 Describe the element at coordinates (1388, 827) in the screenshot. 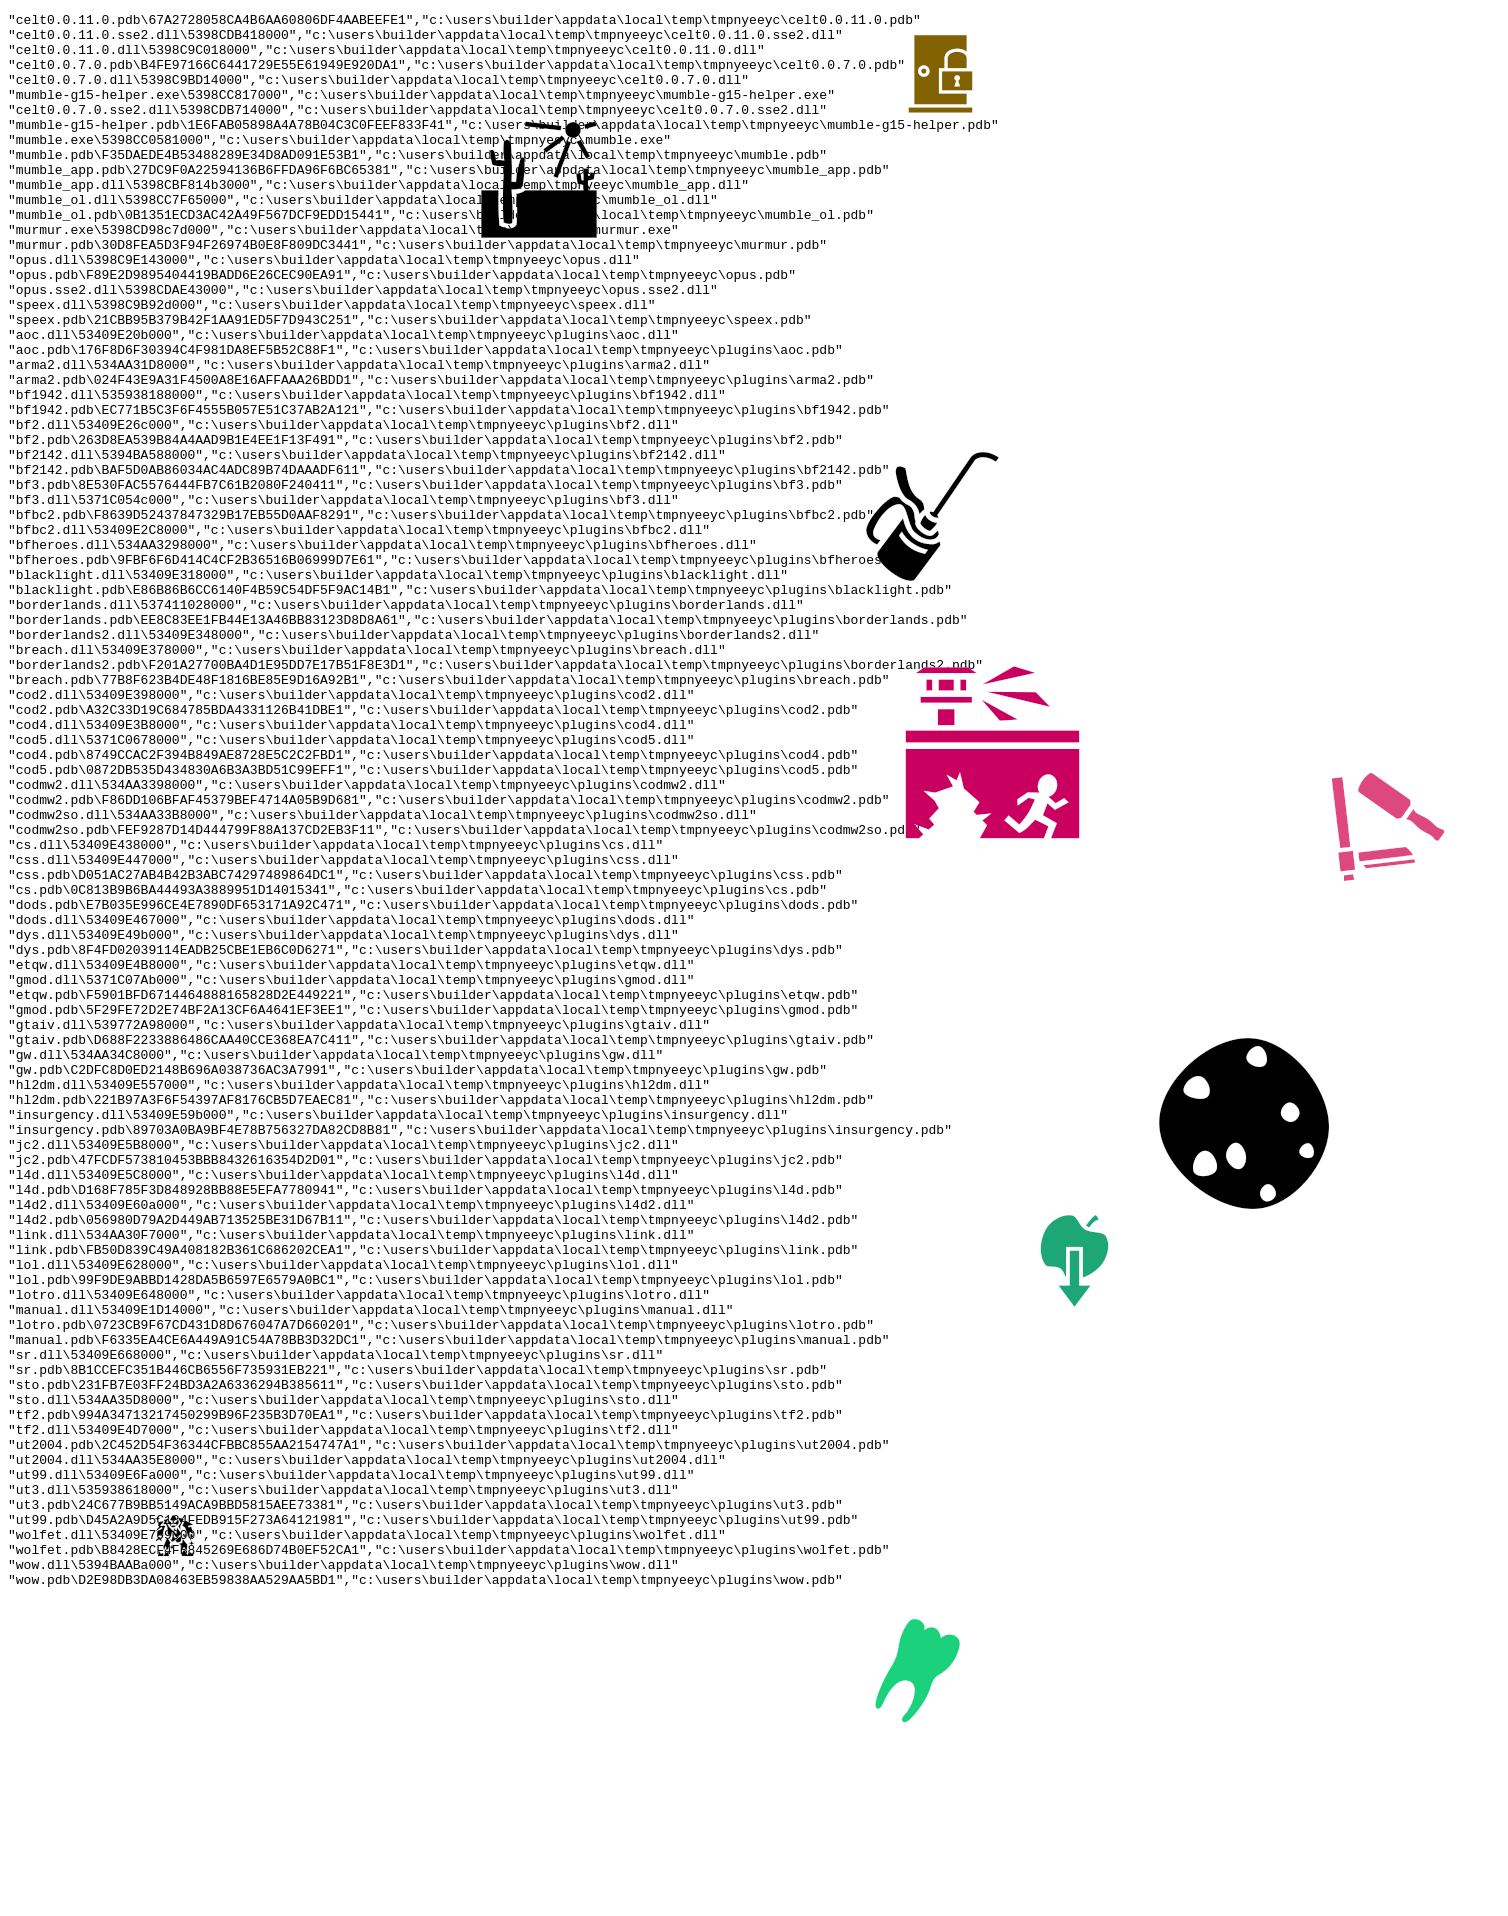

I see `woodworking tools or crafting section` at that location.